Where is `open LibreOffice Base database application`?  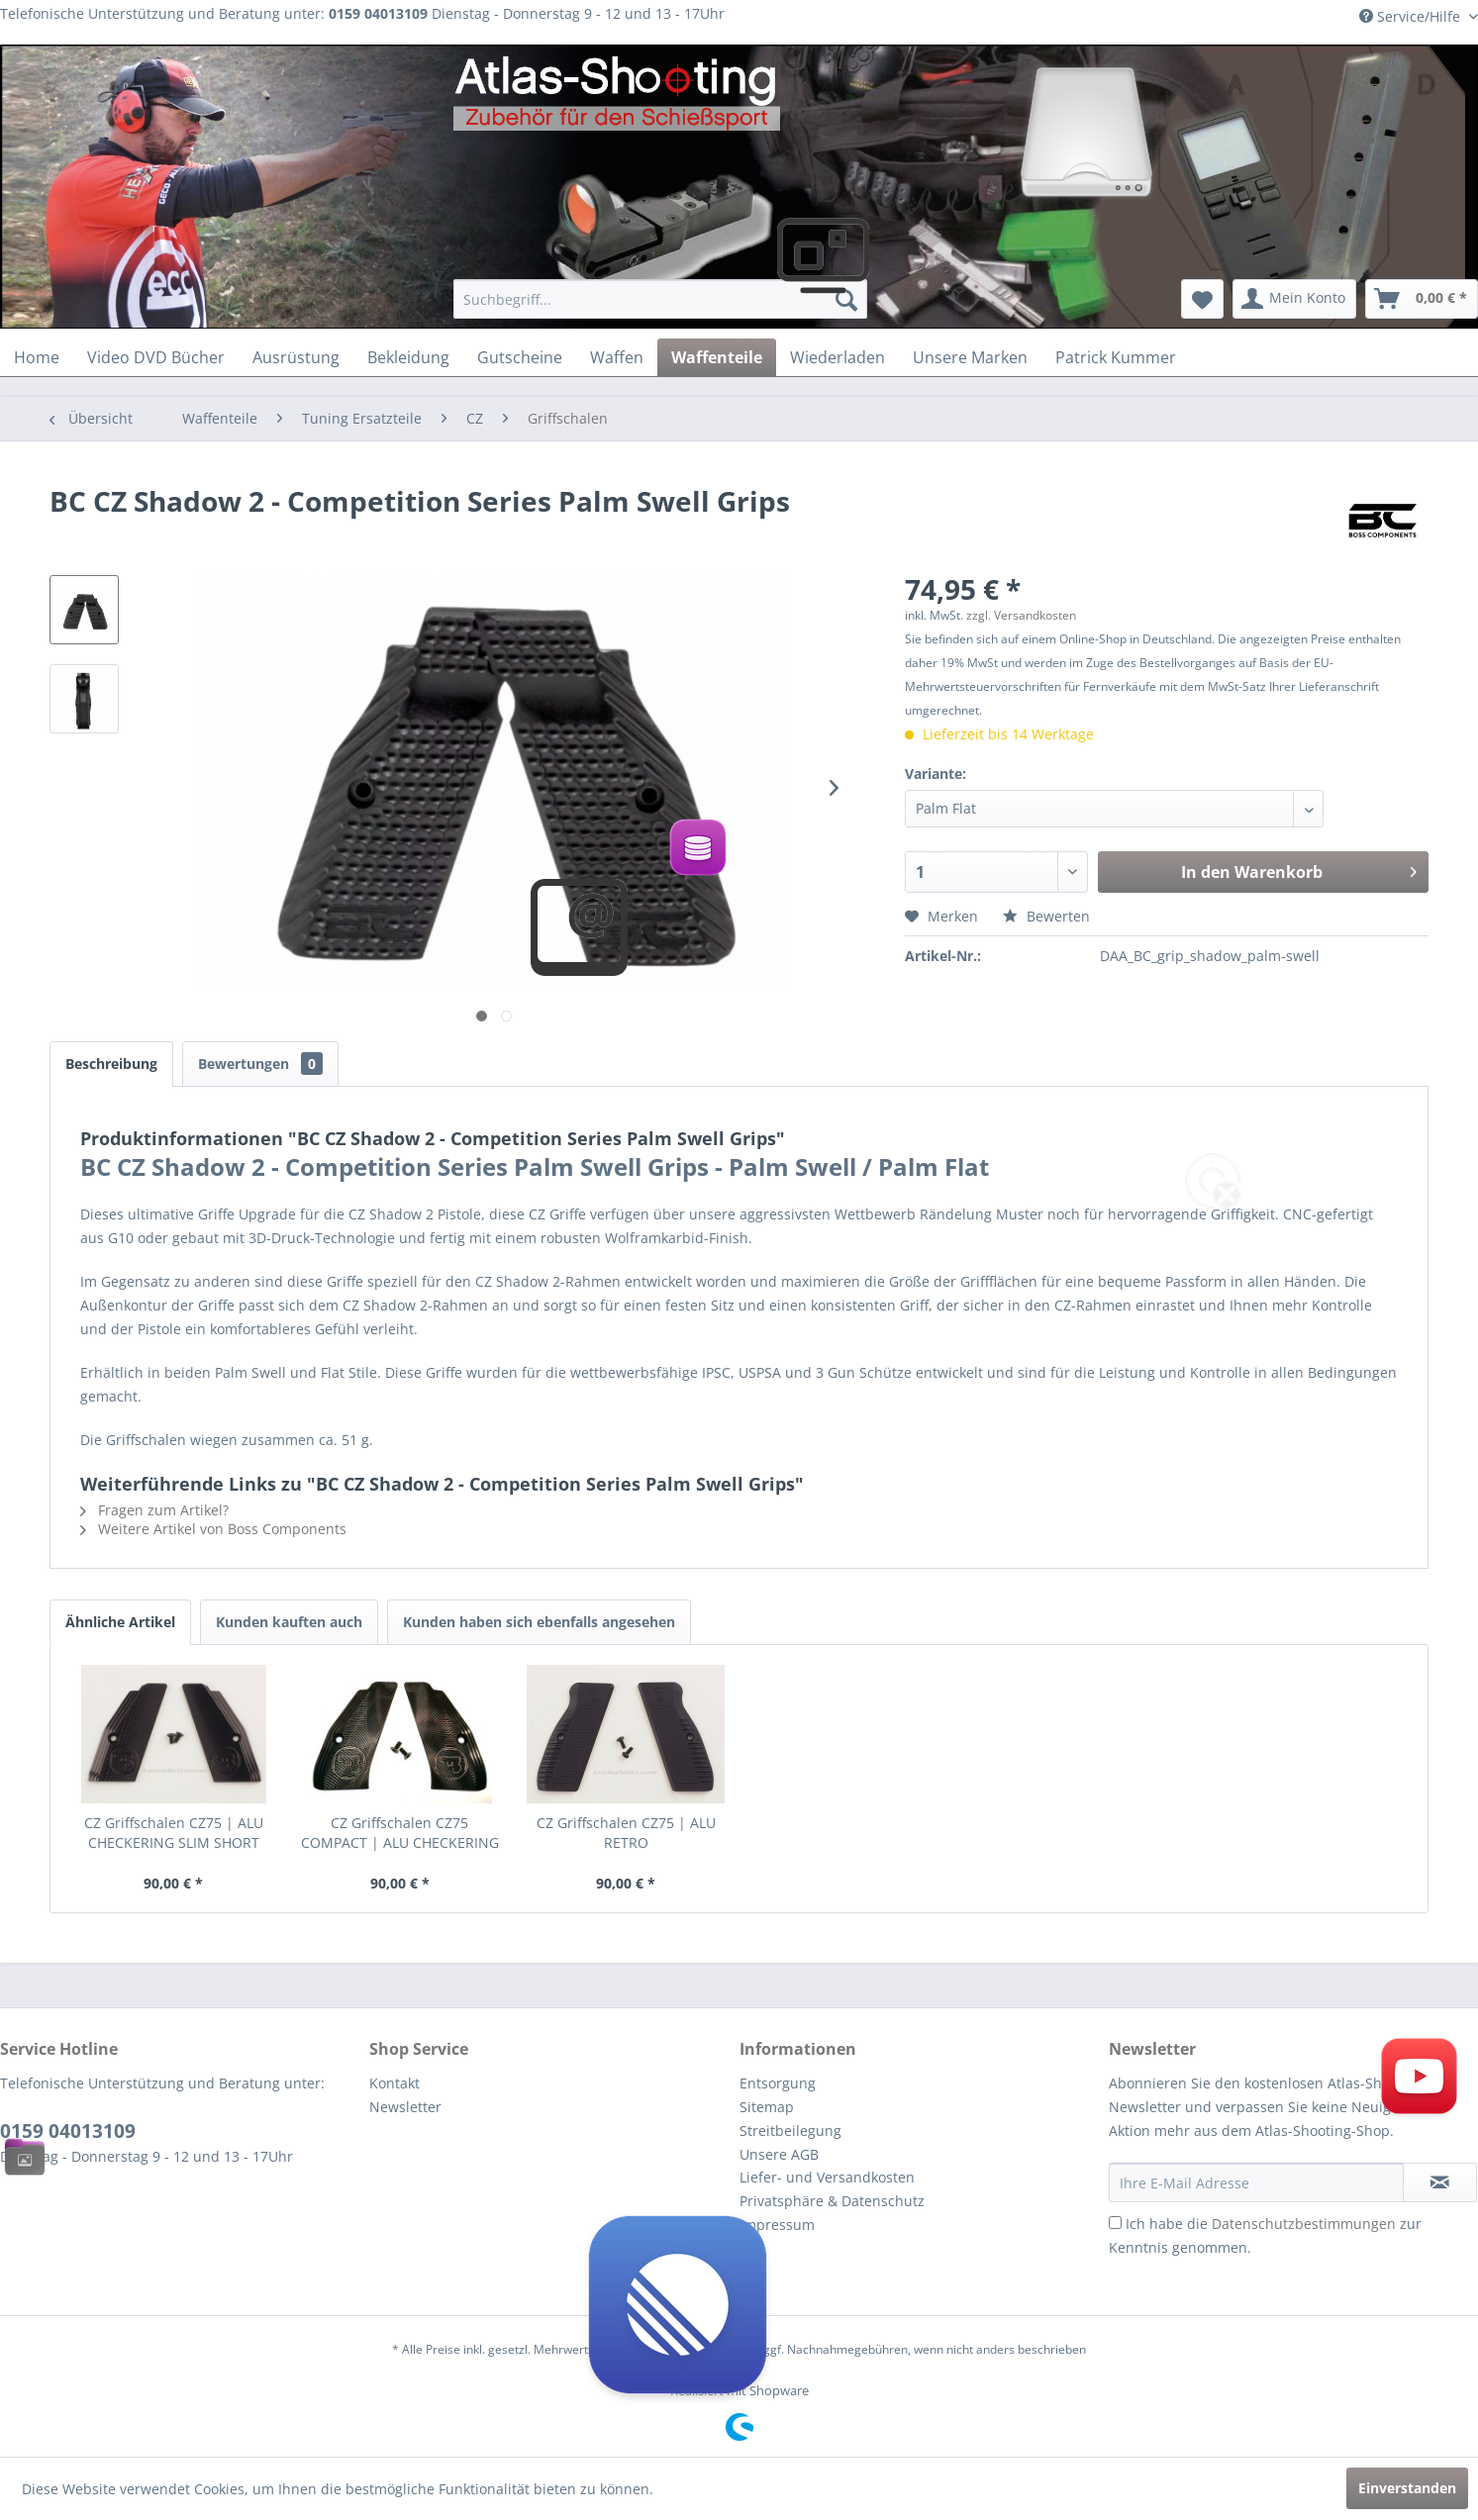 open LibreOffice Base database application is located at coordinates (698, 847).